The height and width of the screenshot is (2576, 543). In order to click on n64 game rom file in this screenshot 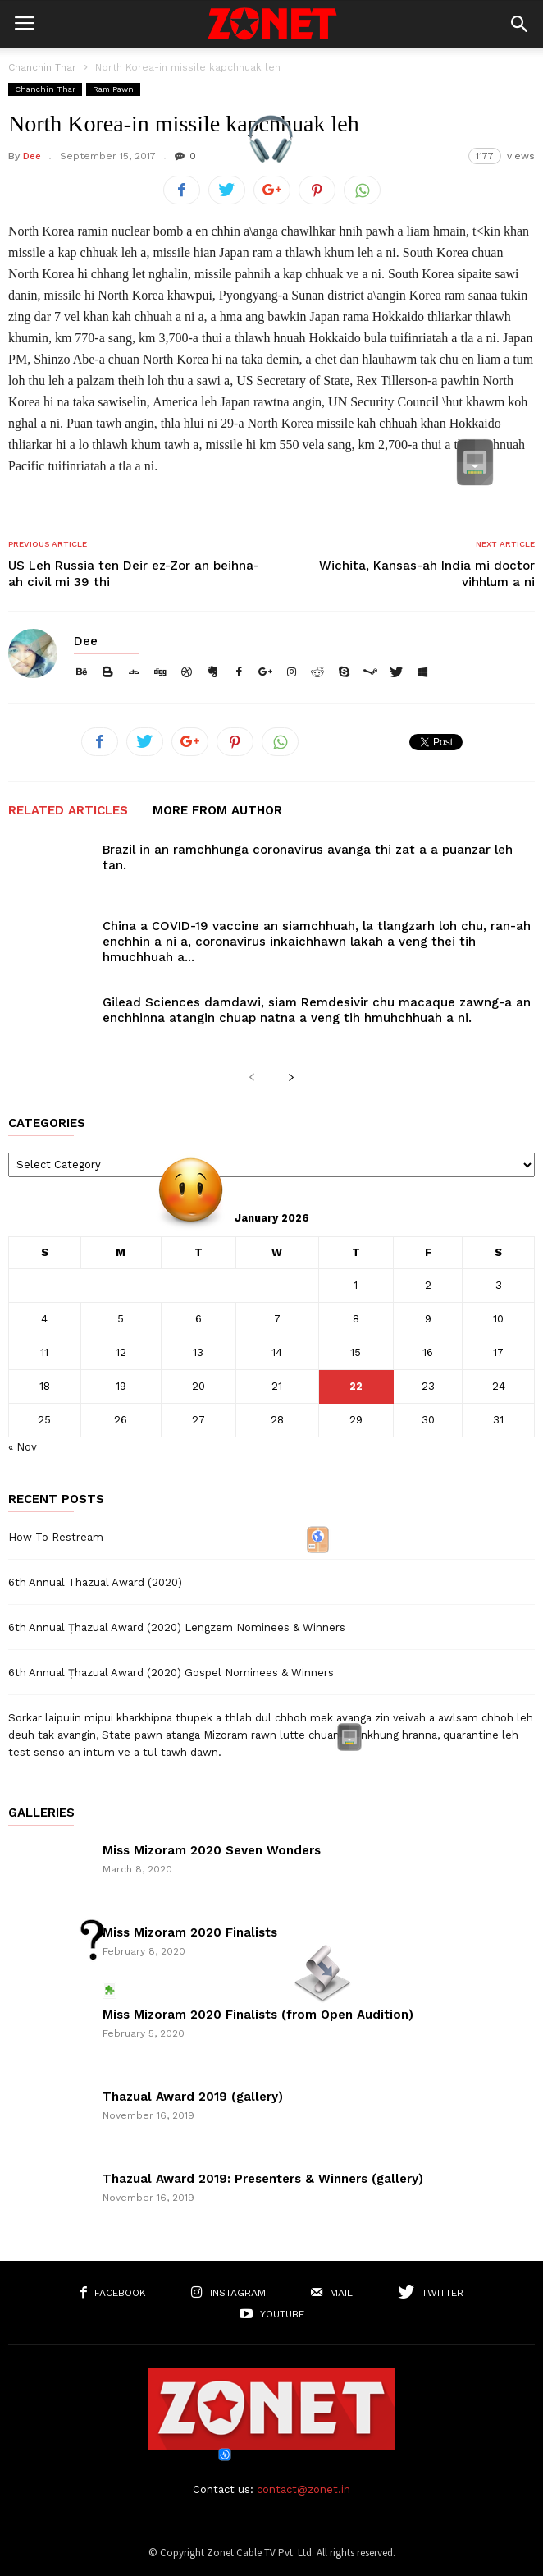, I will do `click(475, 462)`.